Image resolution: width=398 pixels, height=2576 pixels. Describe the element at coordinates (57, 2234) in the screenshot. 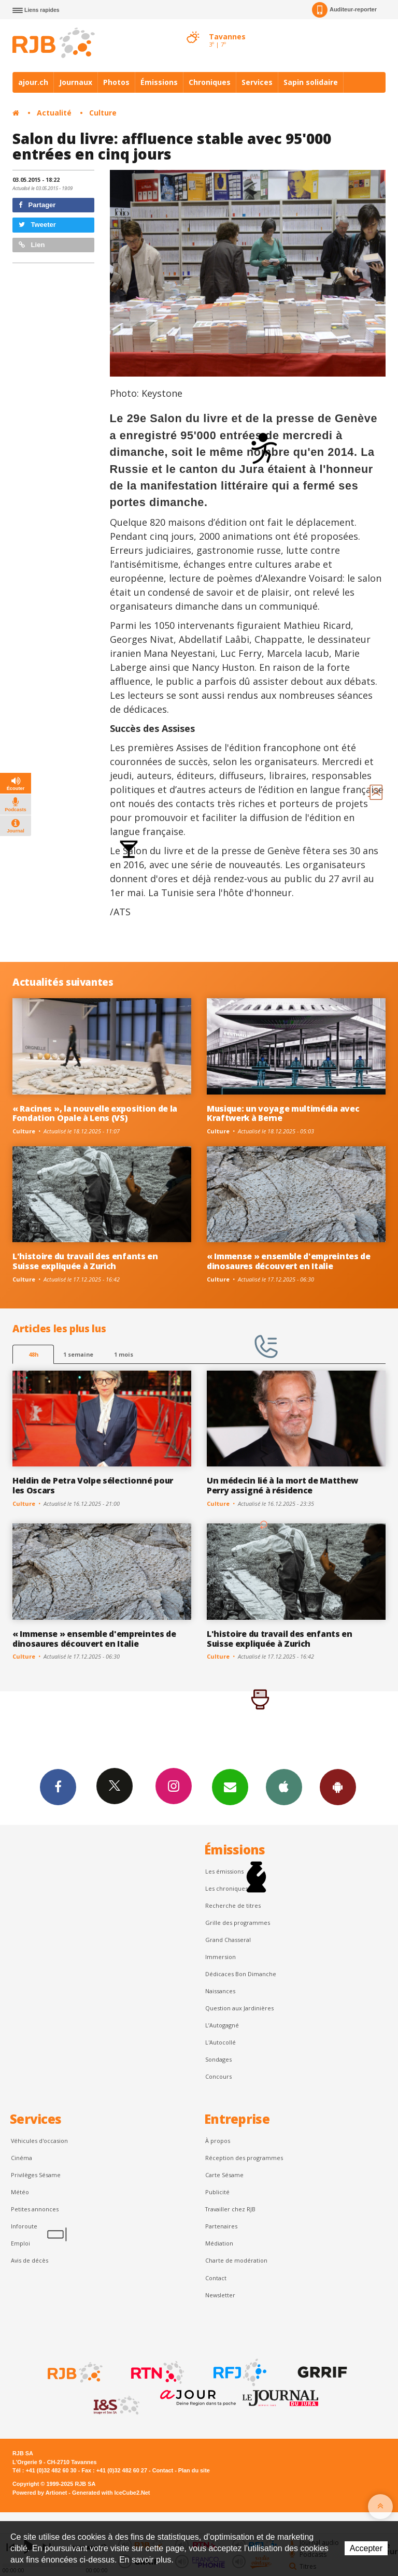

I see `align content to the right` at that location.